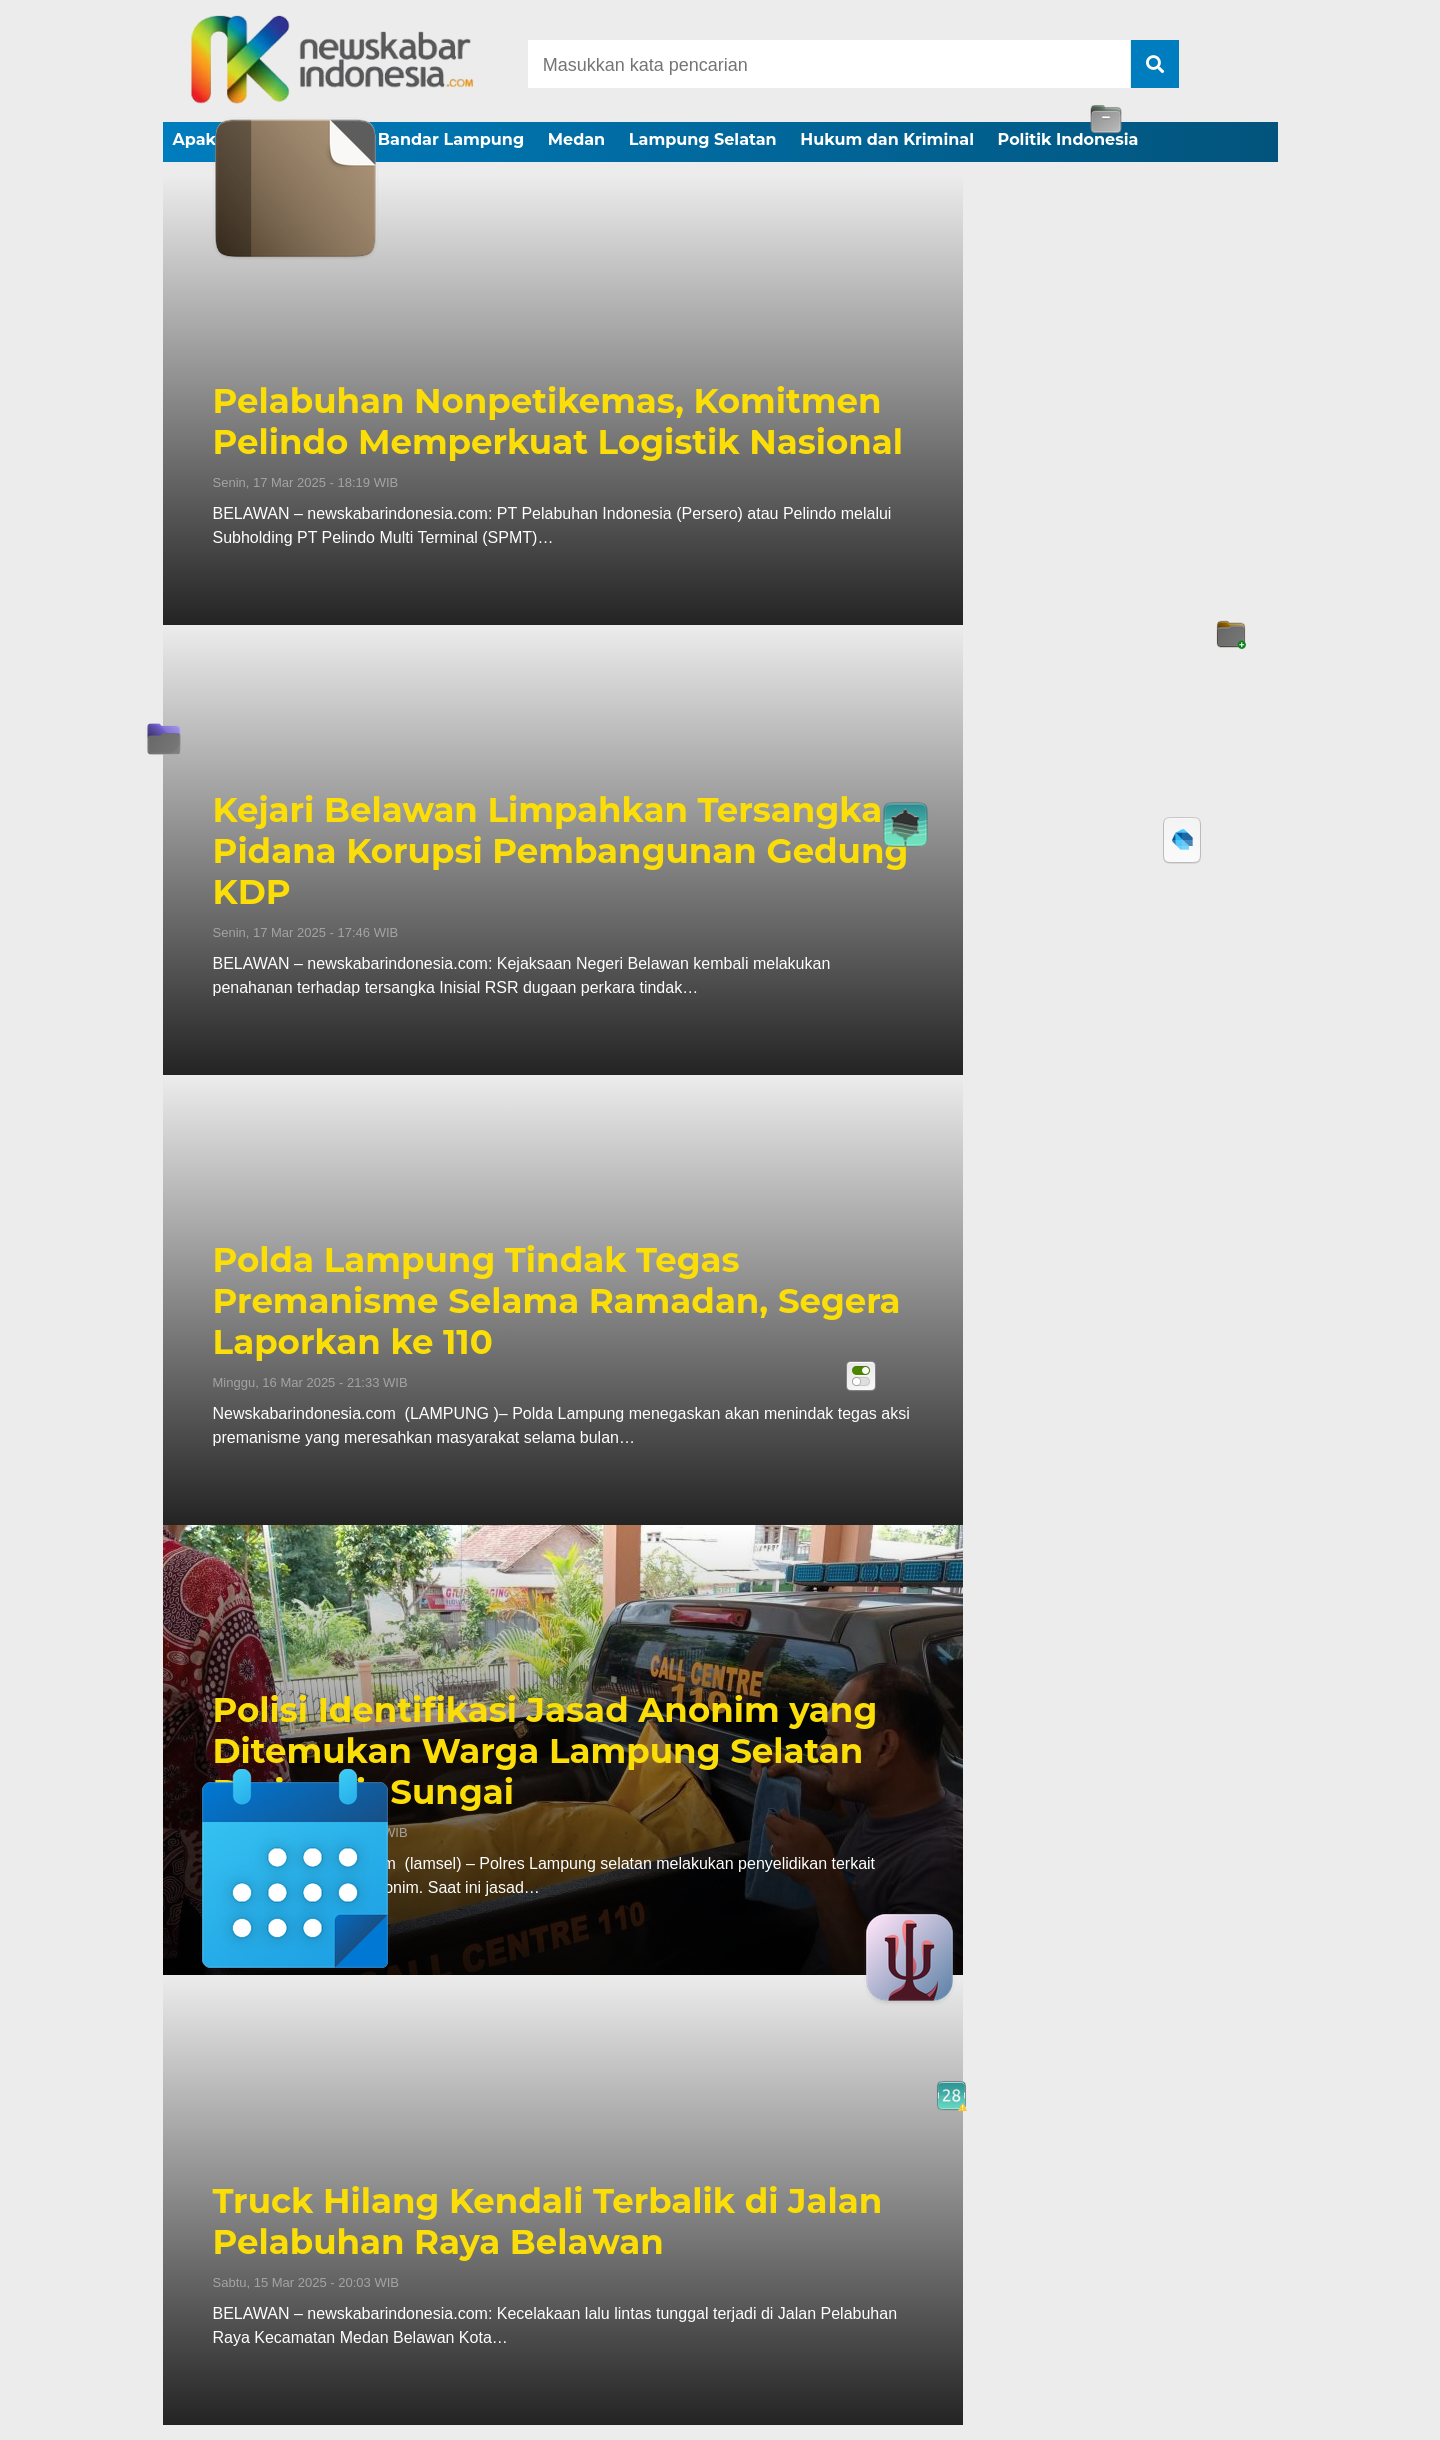  What do you see at coordinates (905, 824) in the screenshot?
I see `launch gnome mines game` at bounding box center [905, 824].